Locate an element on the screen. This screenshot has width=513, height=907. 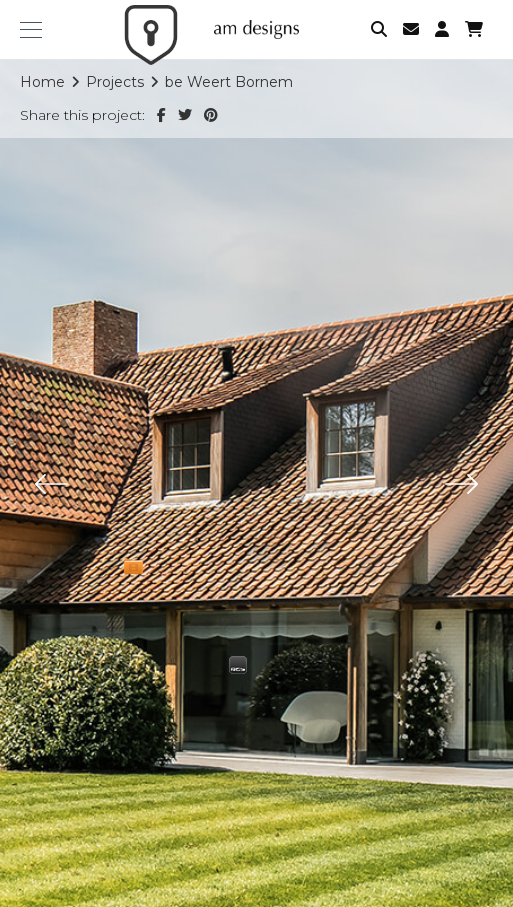
open your videos folder is located at coordinates (133, 566).